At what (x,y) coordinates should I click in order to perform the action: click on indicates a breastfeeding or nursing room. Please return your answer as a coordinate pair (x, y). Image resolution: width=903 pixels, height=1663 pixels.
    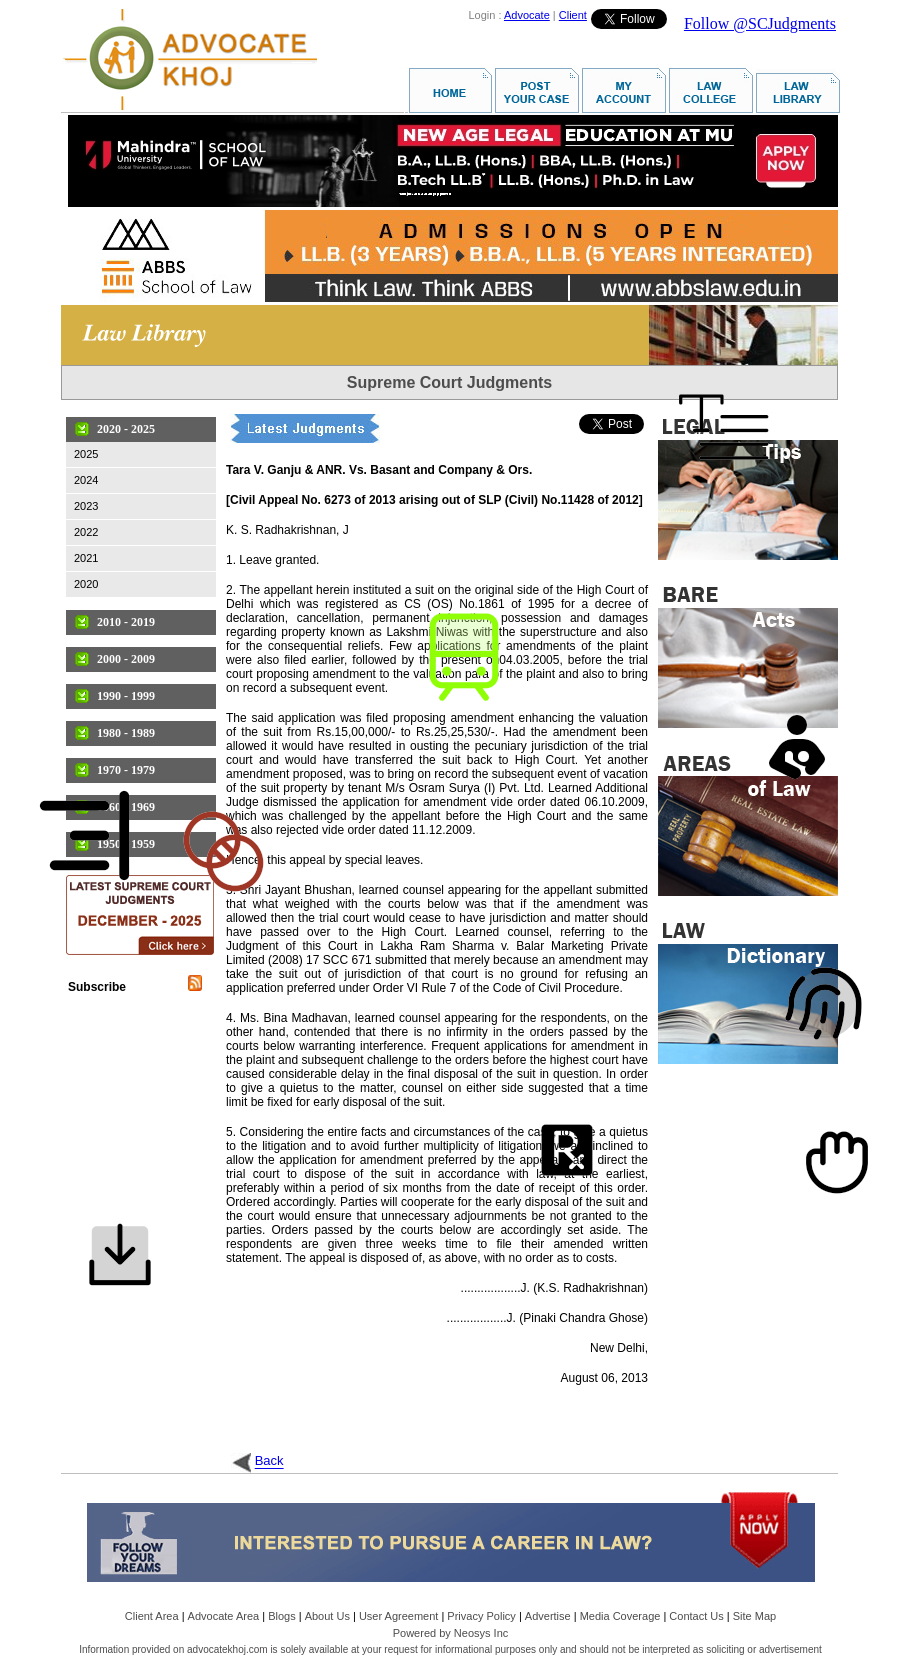
    Looking at the image, I should click on (797, 747).